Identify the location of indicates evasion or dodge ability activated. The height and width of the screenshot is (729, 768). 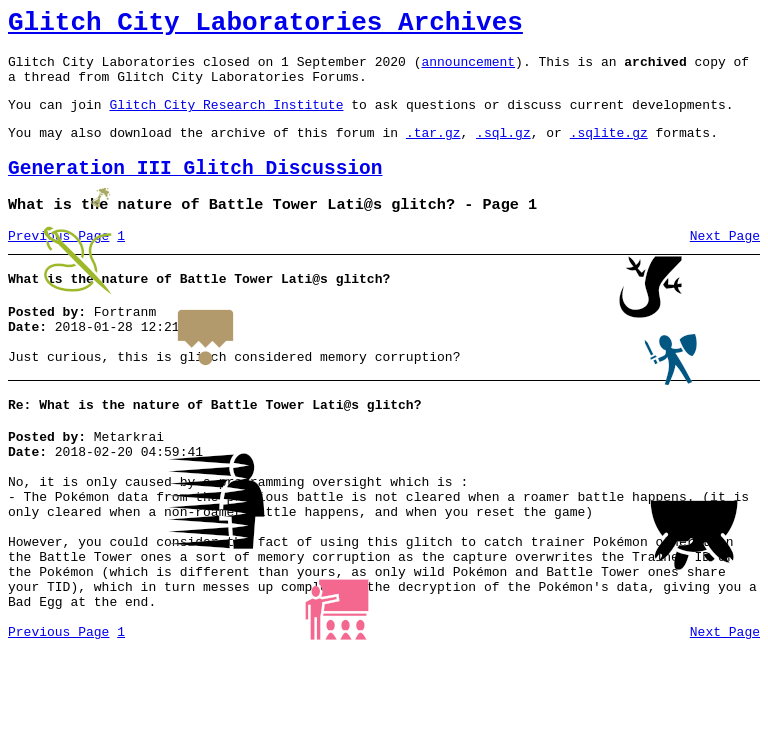
(216, 501).